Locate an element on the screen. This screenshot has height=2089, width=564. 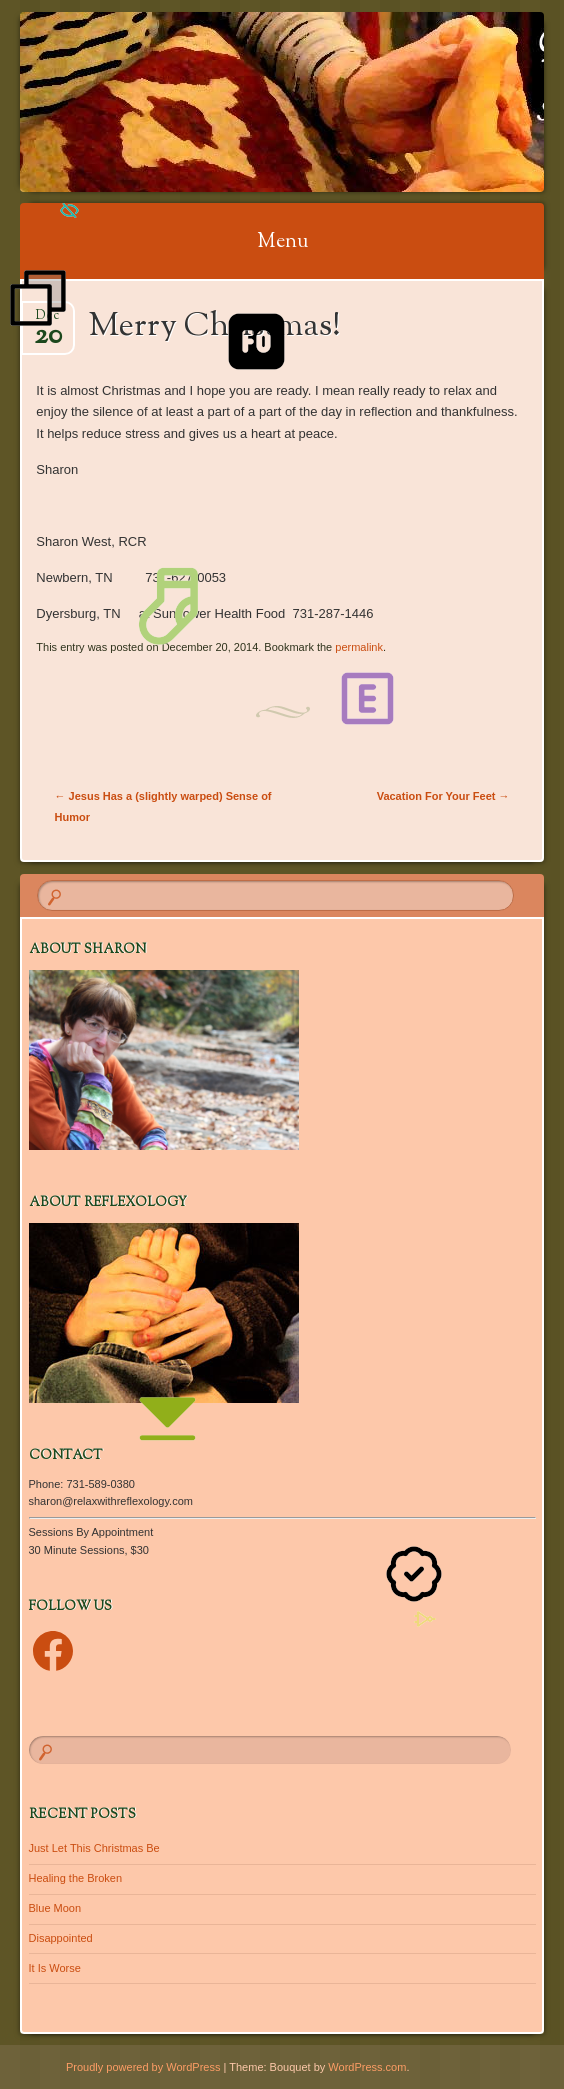
scroll to bottom of page or content is located at coordinates (167, 1417).